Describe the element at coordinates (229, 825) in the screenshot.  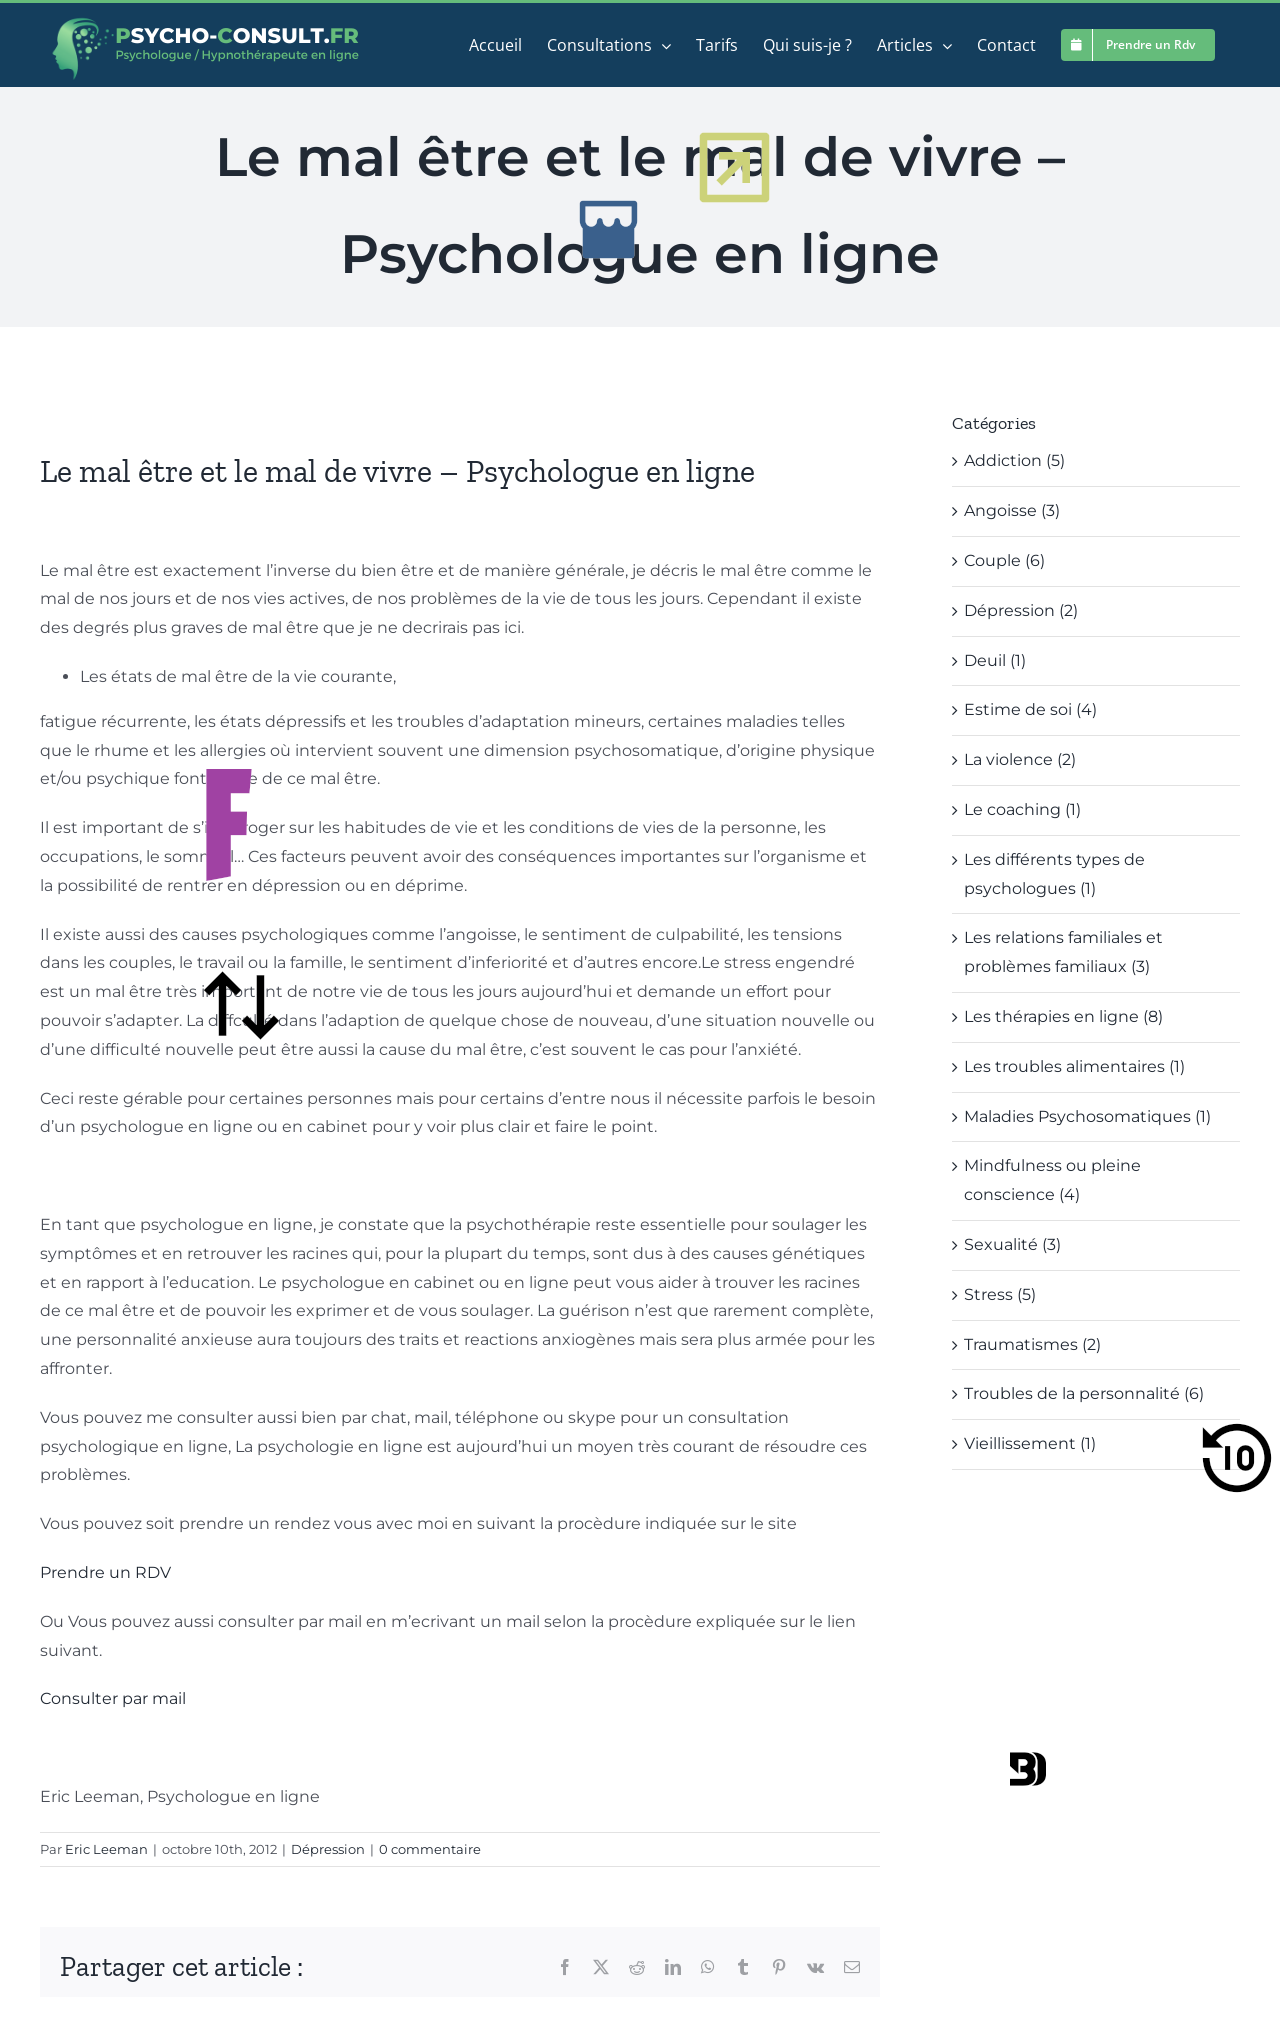
I see `launch fortnite game` at that location.